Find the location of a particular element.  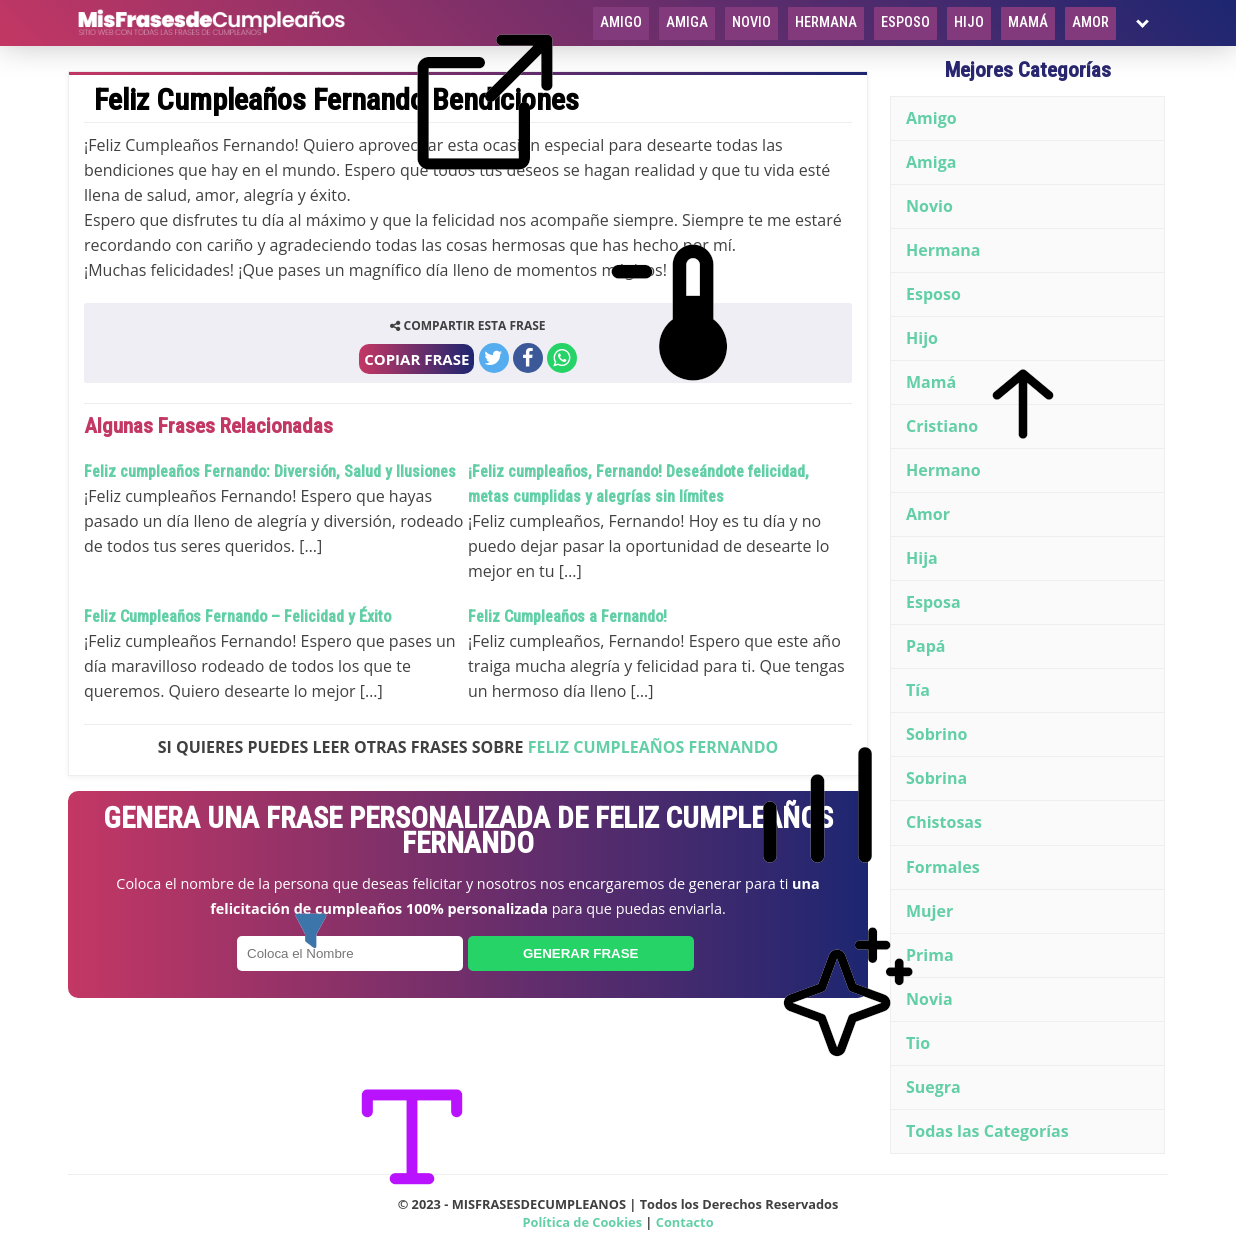

scroll to top of page is located at coordinates (1023, 404).